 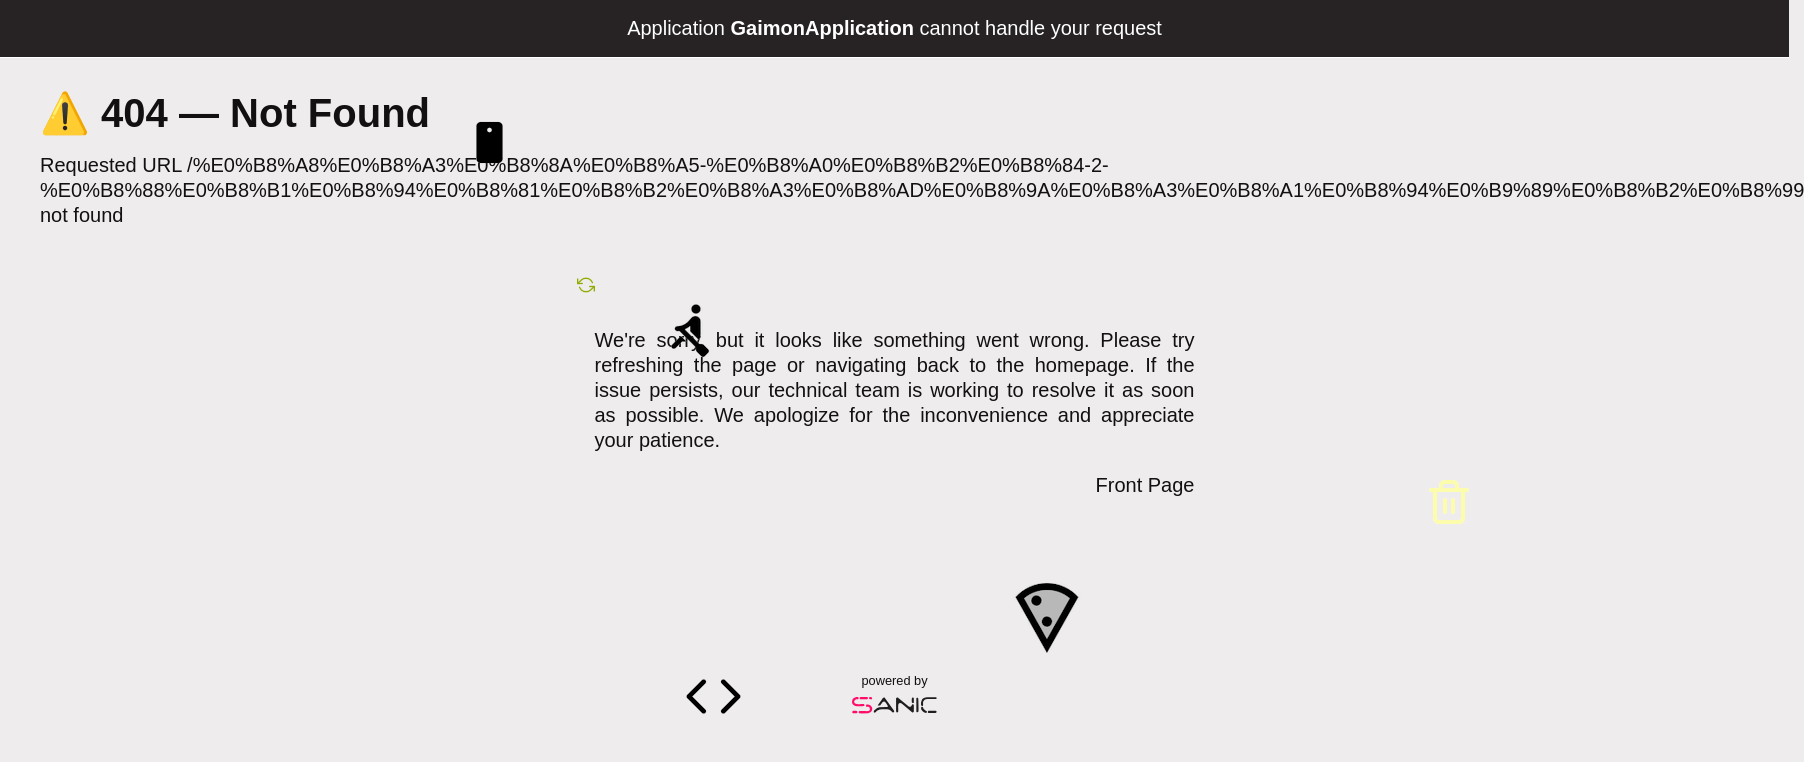 What do you see at coordinates (1047, 618) in the screenshot?
I see `find nearby pizza restaurants` at bounding box center [1047, 618].